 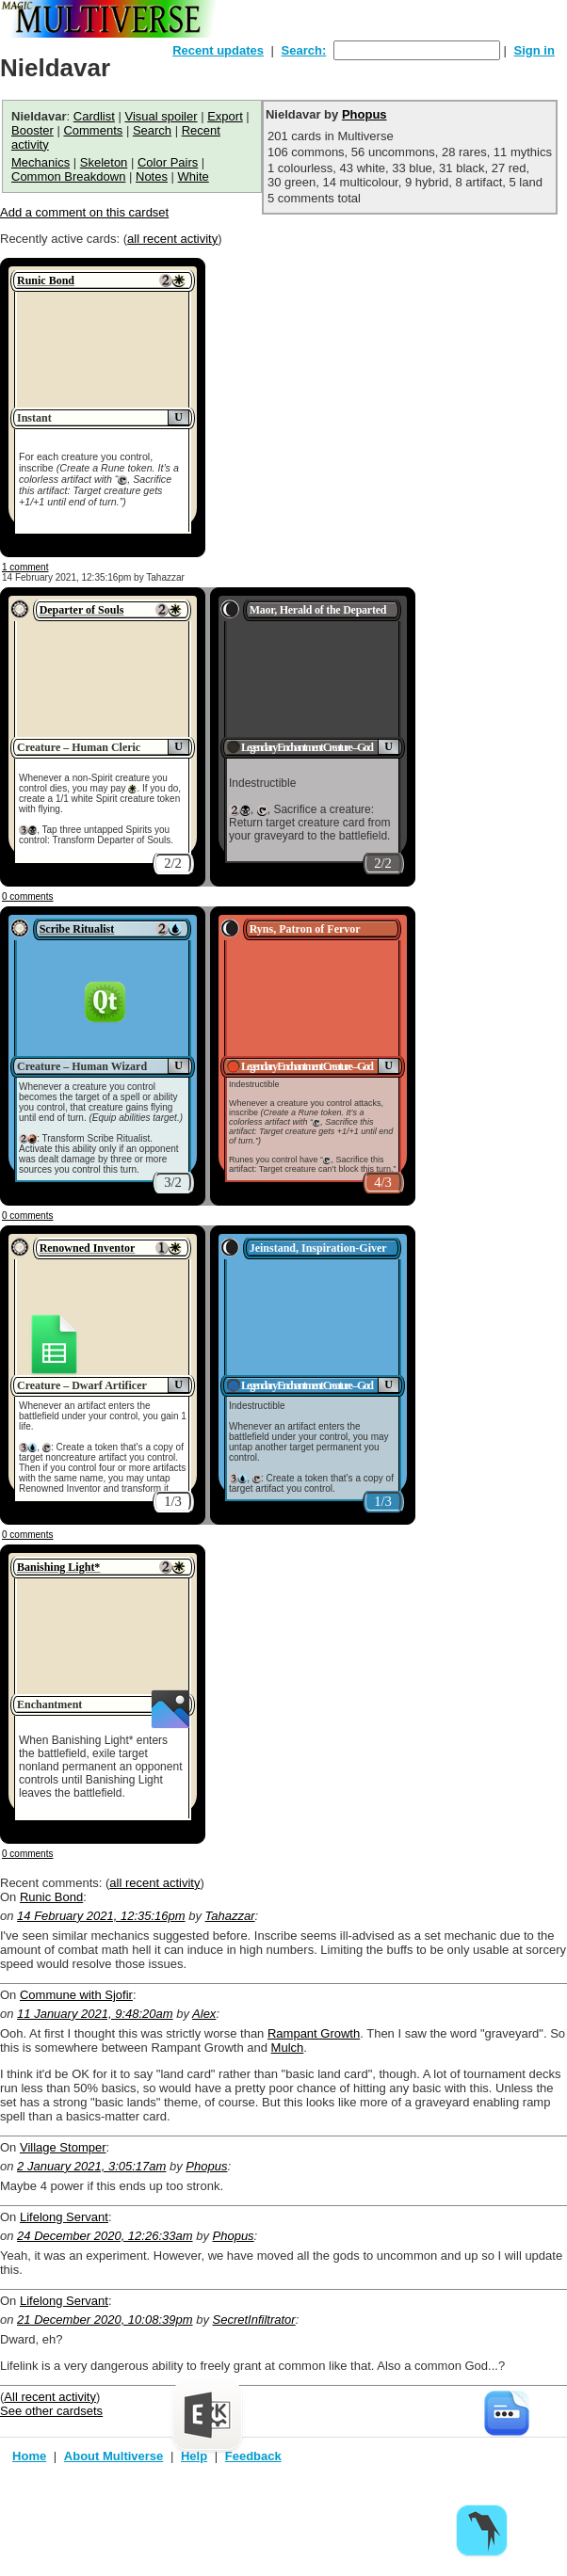 What do you see at coordinates (170, 1709) in the screenshot?
I see `open the photos app` at bounding box center [170, 1709].